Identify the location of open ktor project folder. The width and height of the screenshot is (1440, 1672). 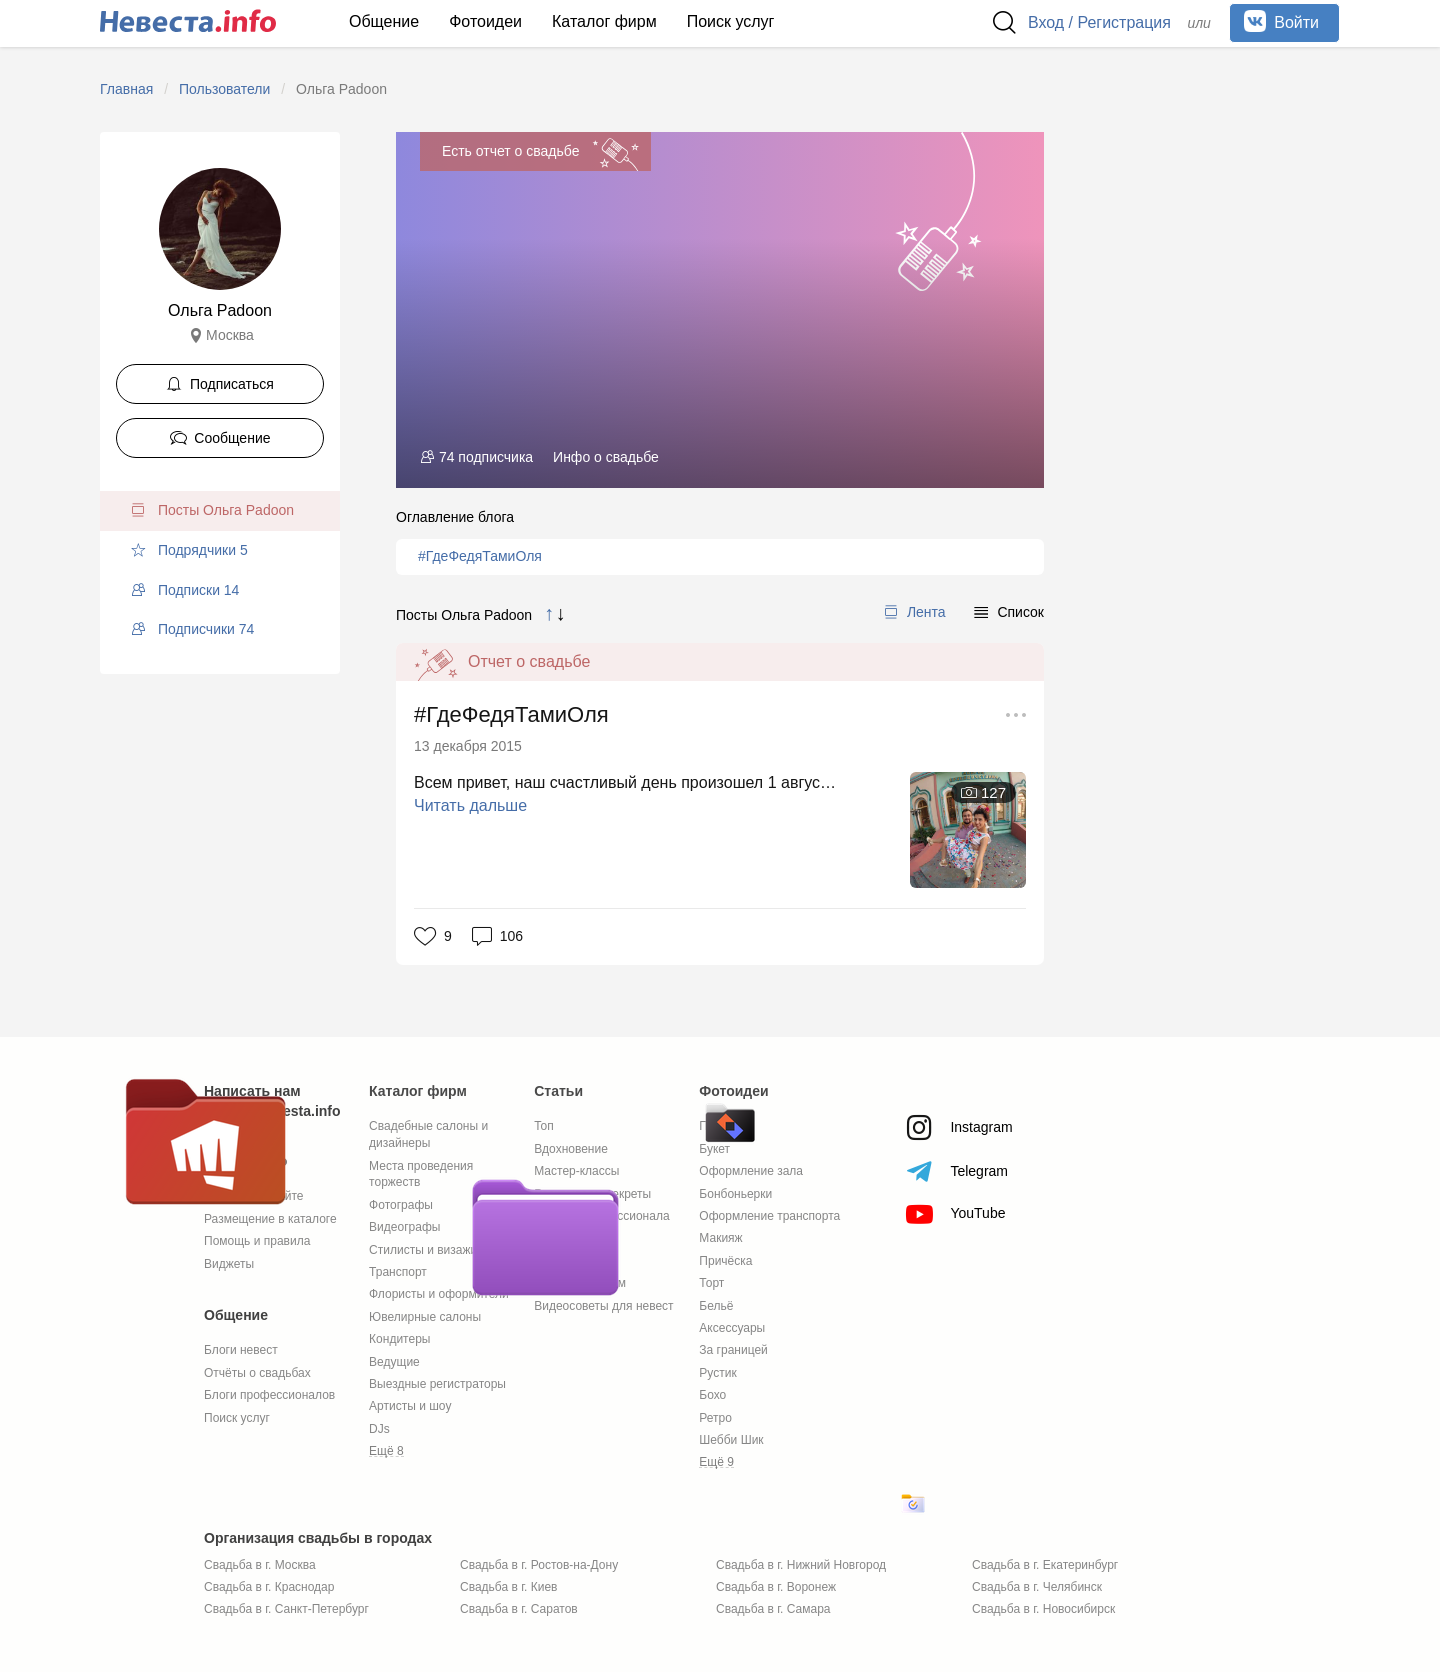
(730, 1124).